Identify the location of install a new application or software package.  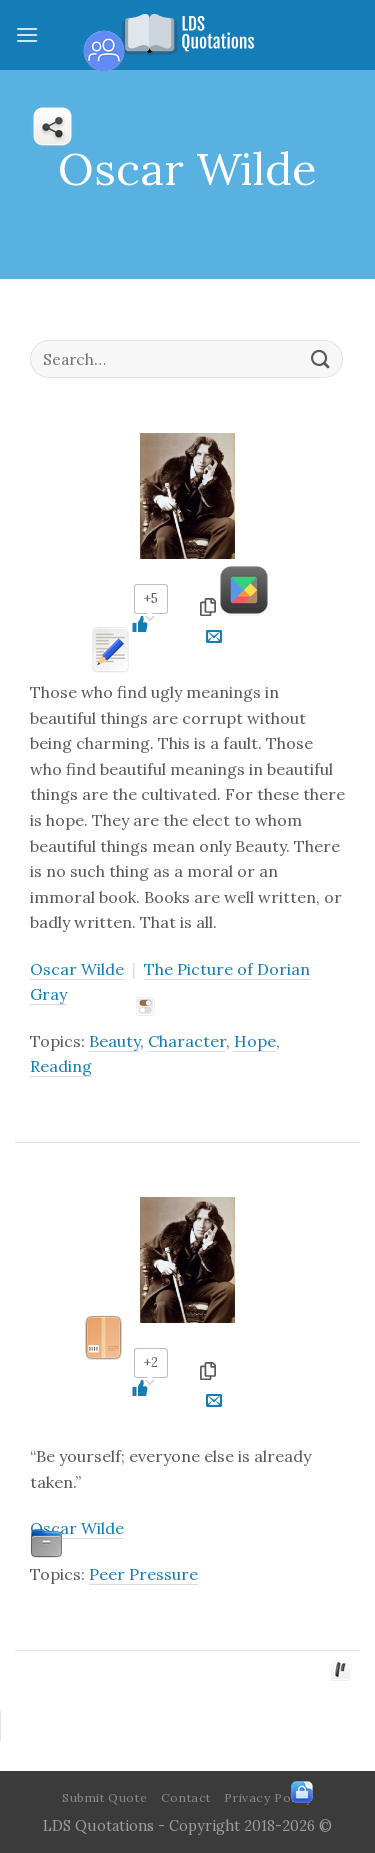
(103, 1337).